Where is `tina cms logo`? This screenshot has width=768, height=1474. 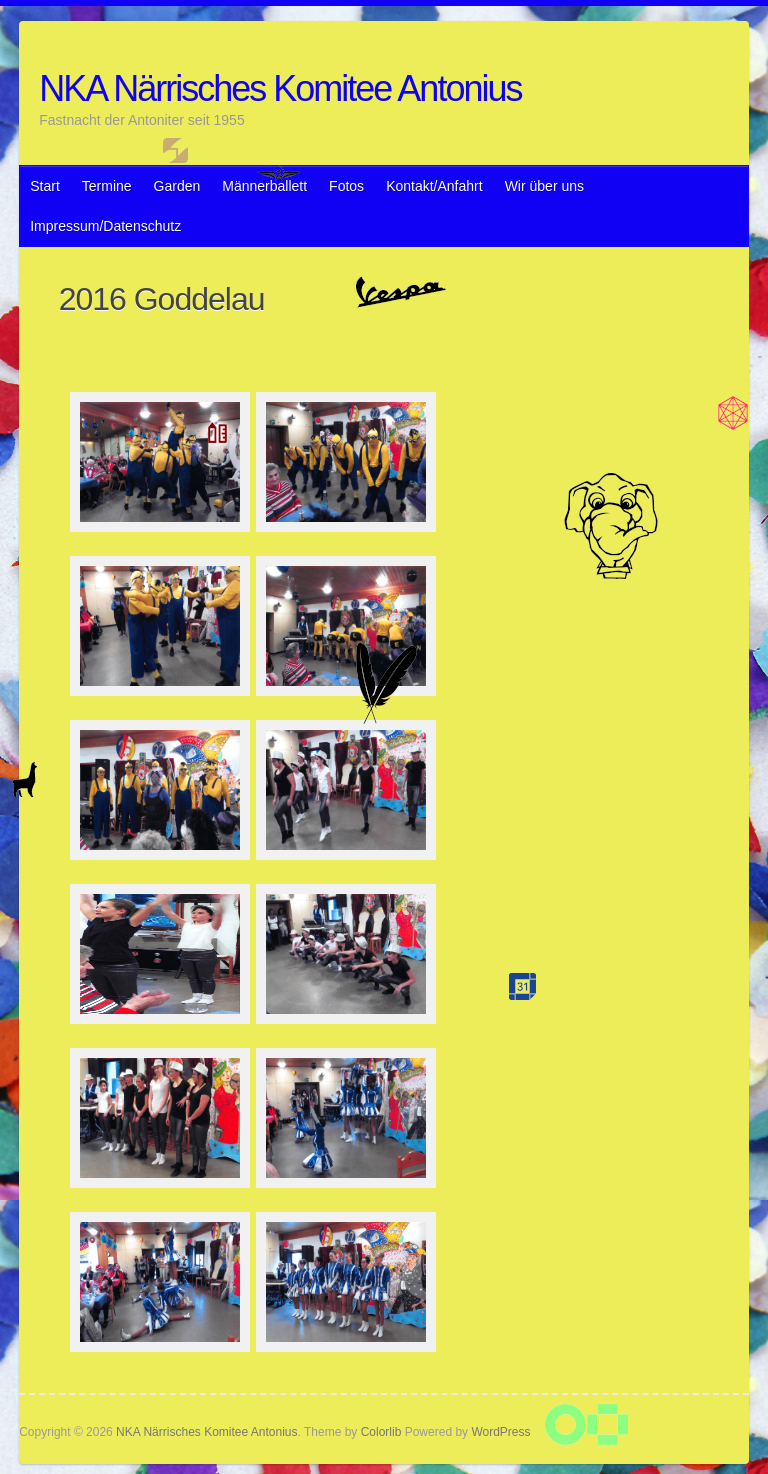 tina cms logo is located at coordinates (24, 779).